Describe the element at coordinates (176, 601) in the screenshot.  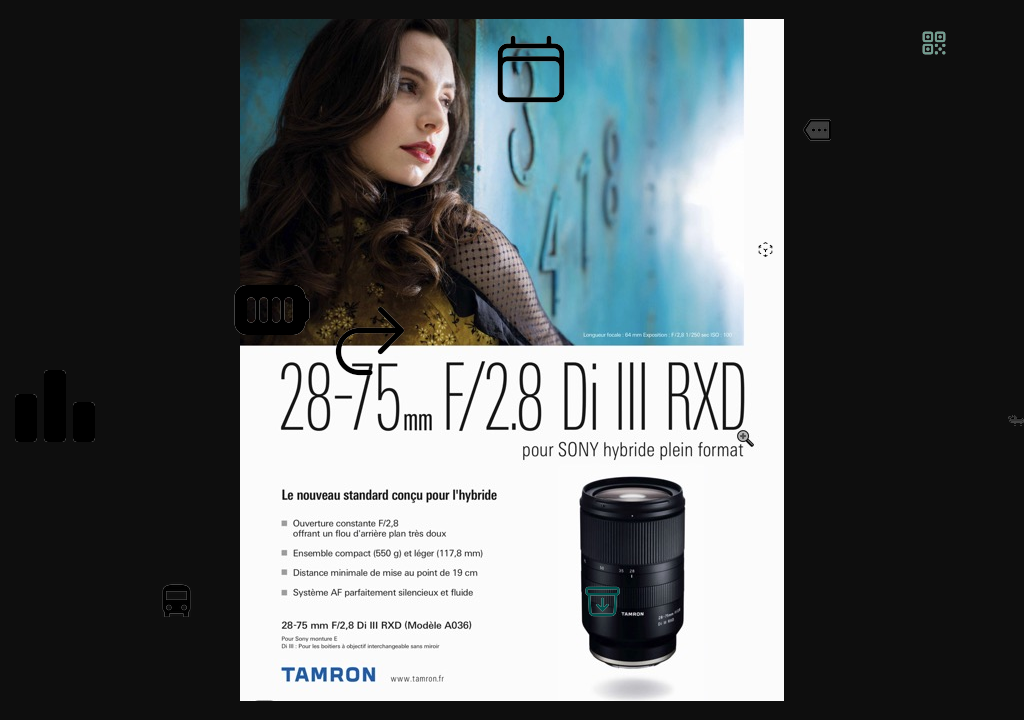
I see `view bus routes and schedules` at that location.